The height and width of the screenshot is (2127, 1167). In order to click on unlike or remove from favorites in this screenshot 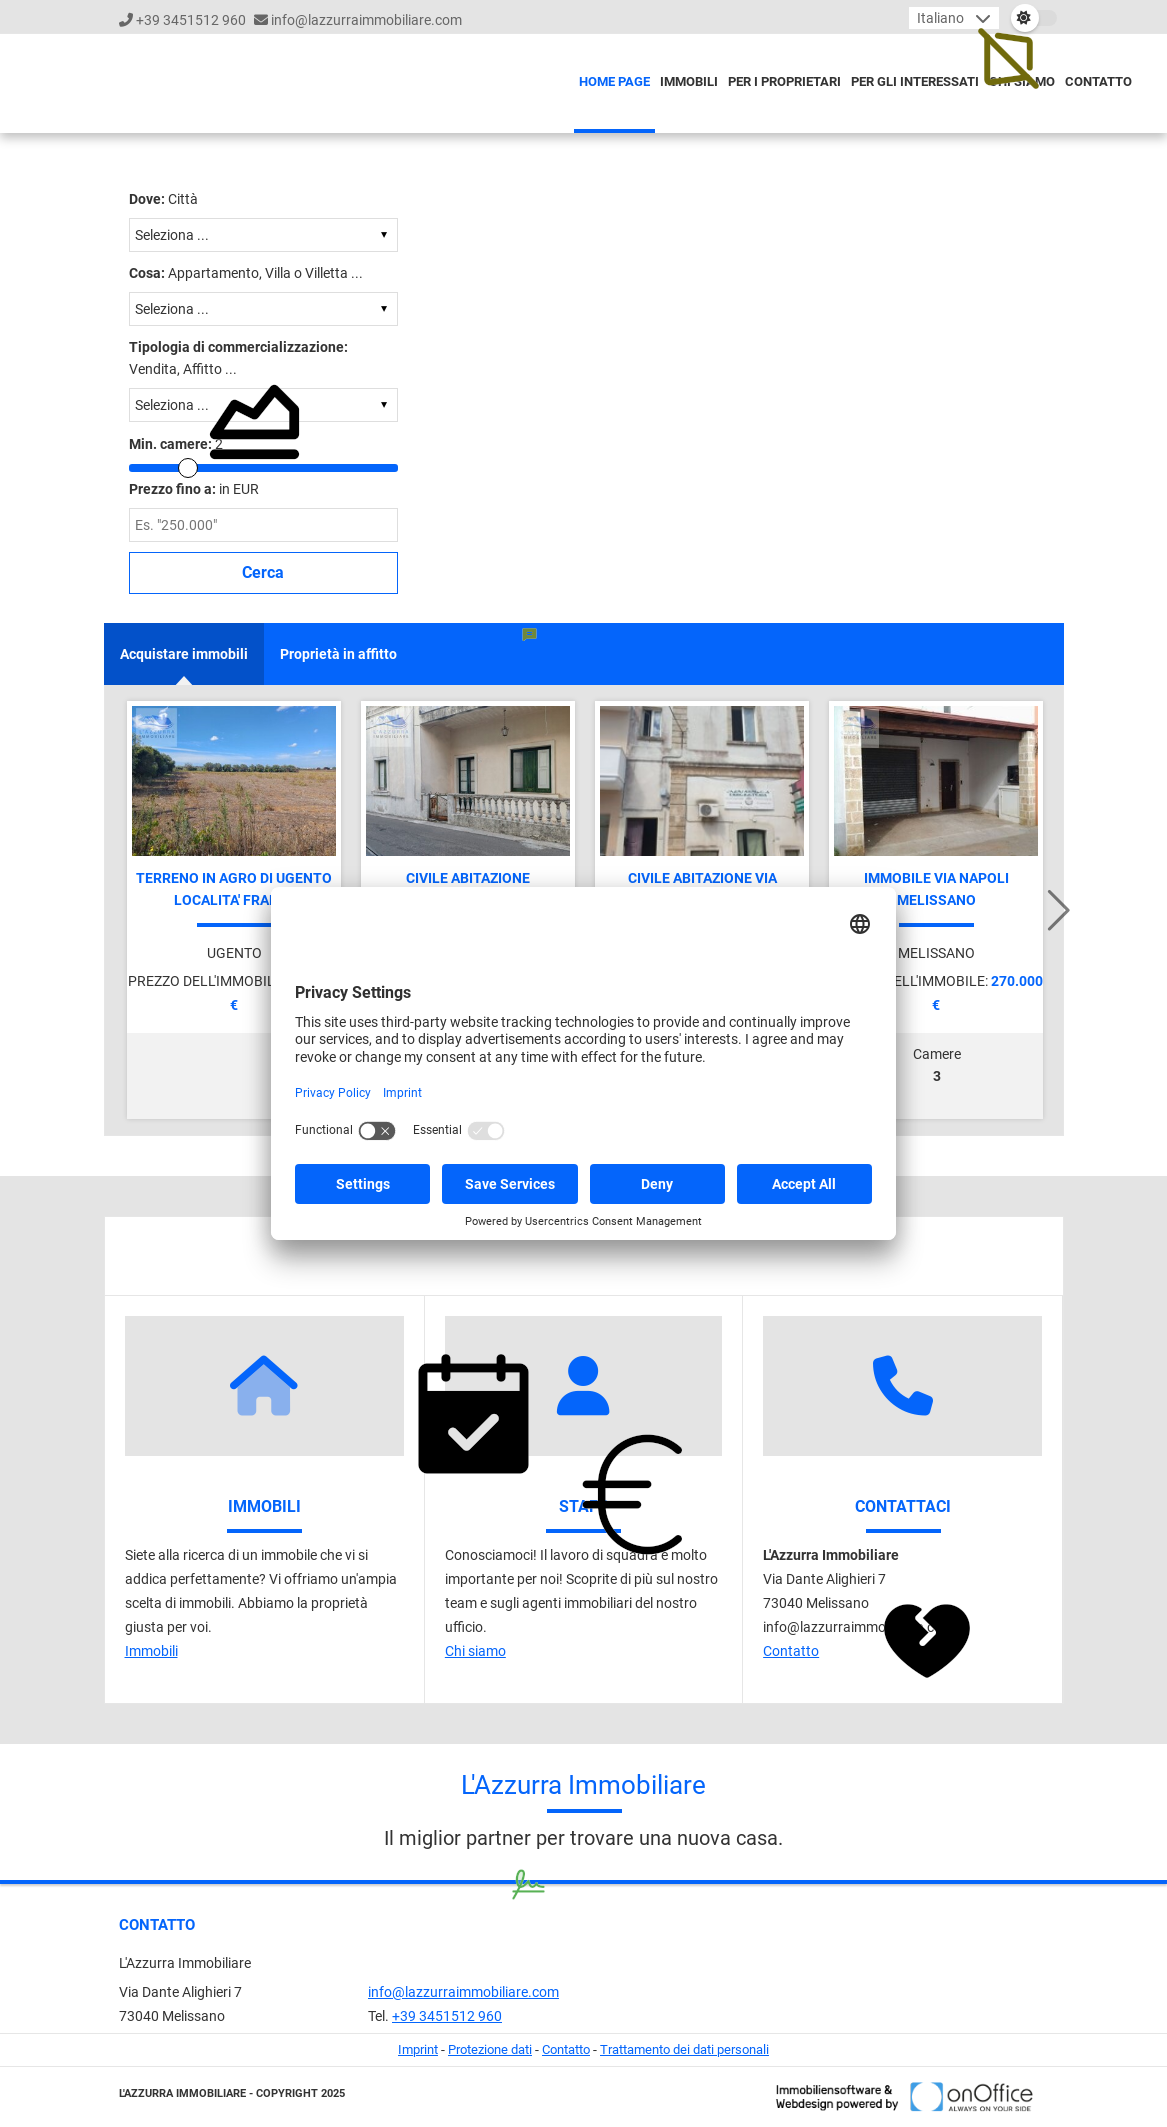, I will do `click(927, 1638)`.